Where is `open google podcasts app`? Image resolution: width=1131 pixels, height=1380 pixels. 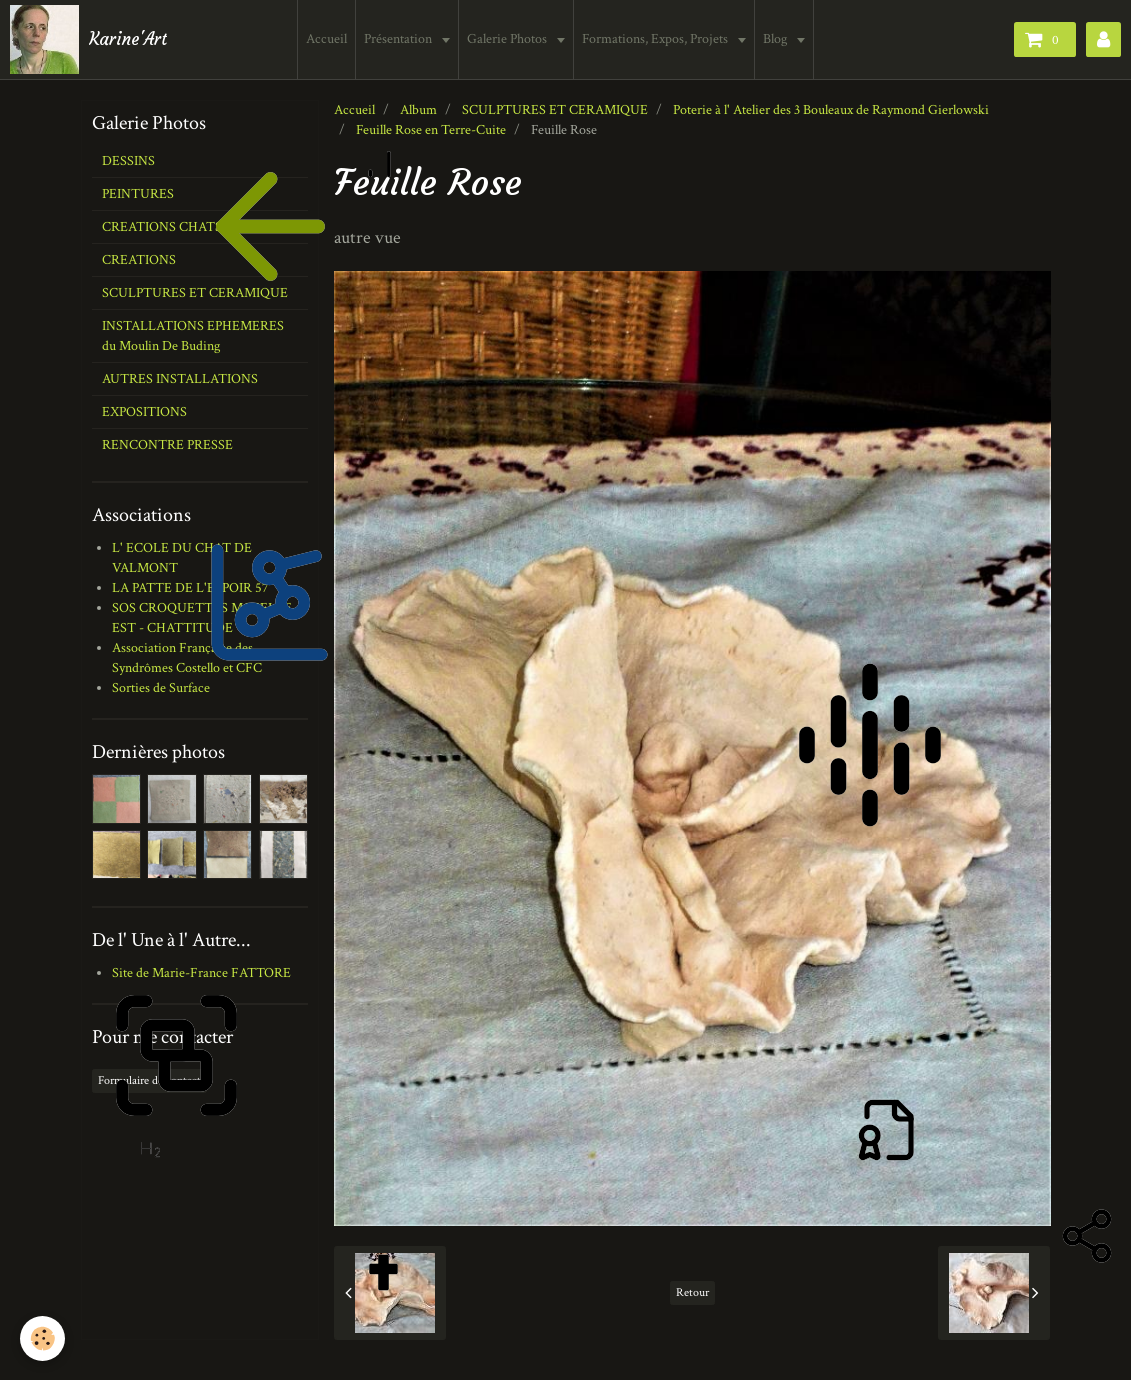
open google podcasts app is located at coordinates (870, 745).